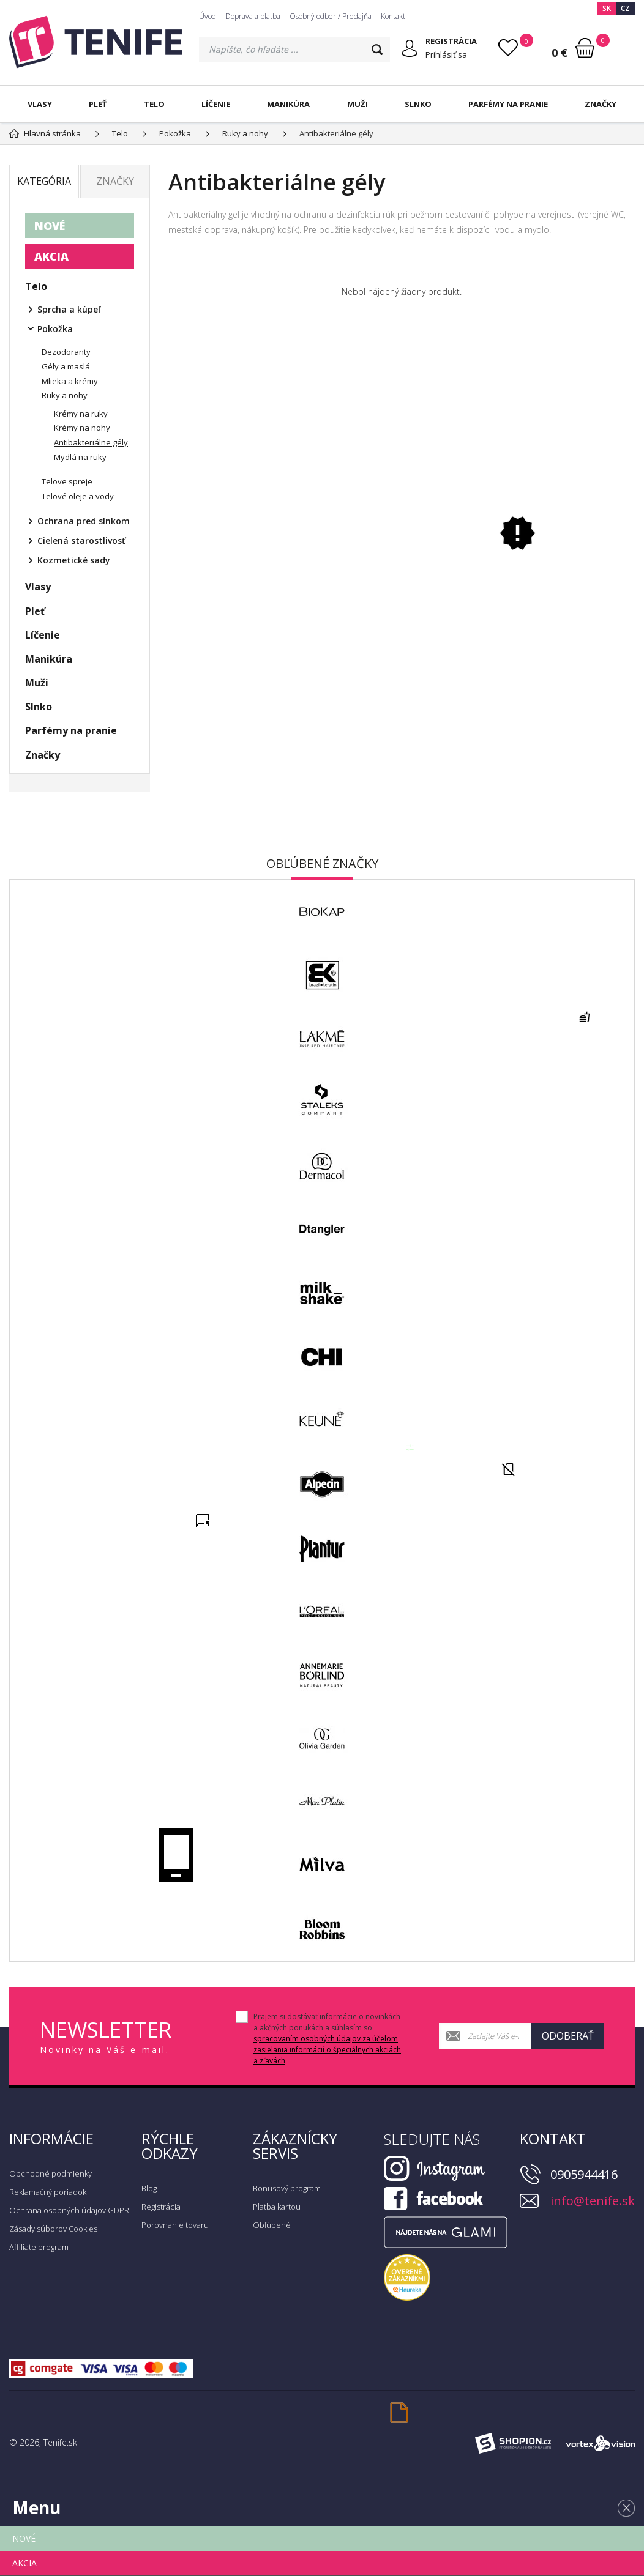 The width and height of the screenshot is (644, 2576). Describe the element at coordinates (203, 1521) in the screenshot. I see `send a quick reply to a message` at that location.